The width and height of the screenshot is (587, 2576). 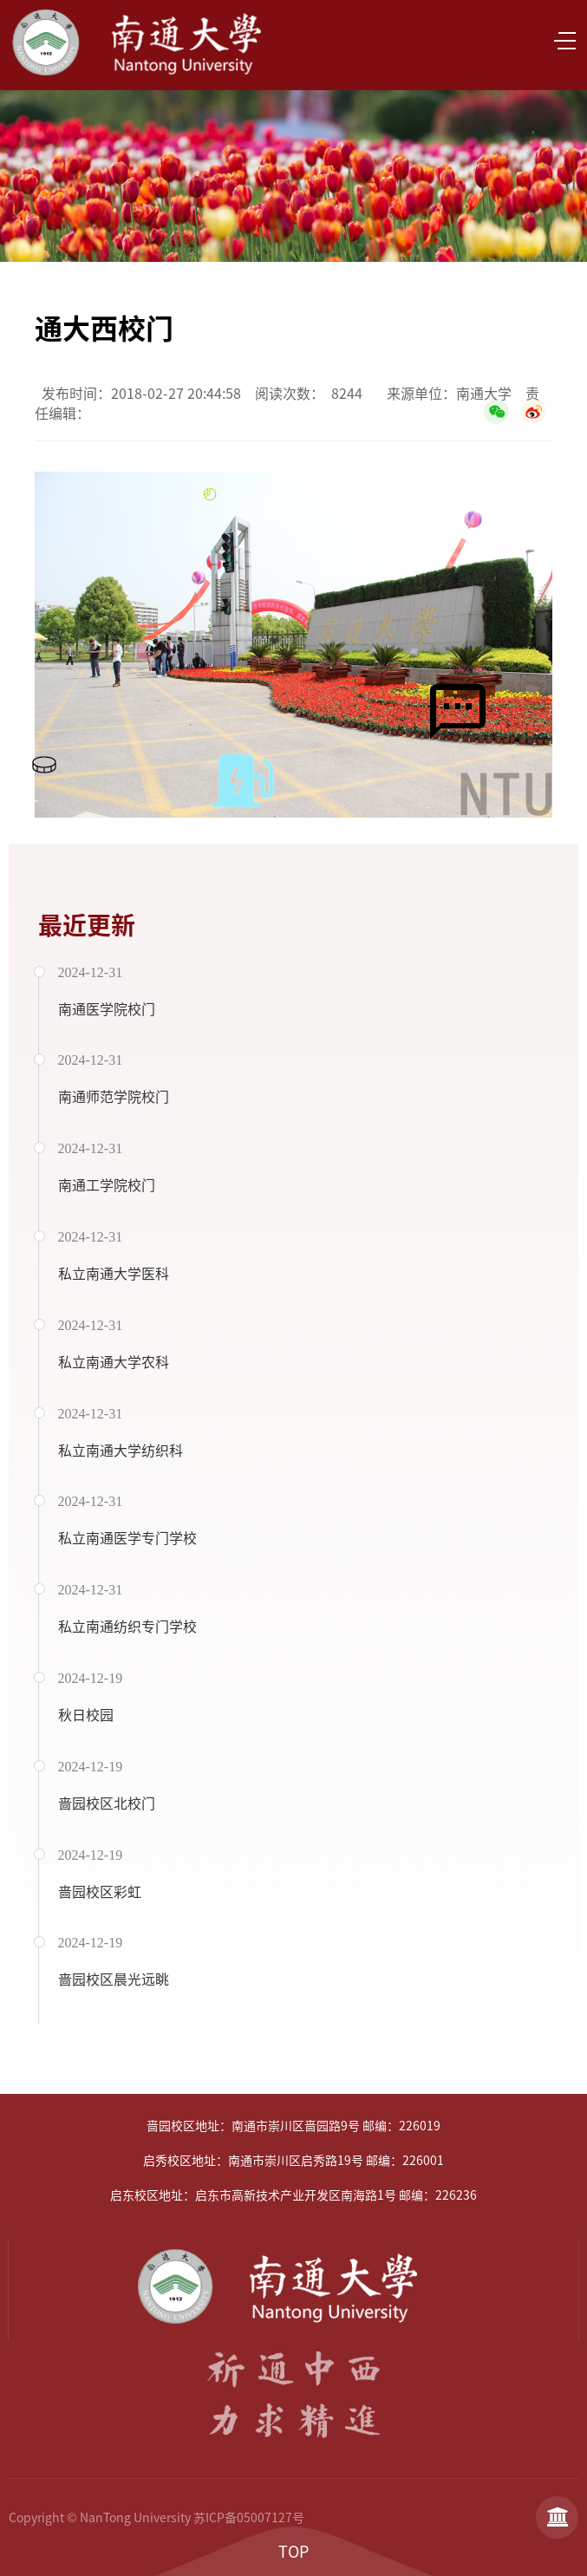 I want to click on view your coin balance or currency, so click(x=44, y=765).